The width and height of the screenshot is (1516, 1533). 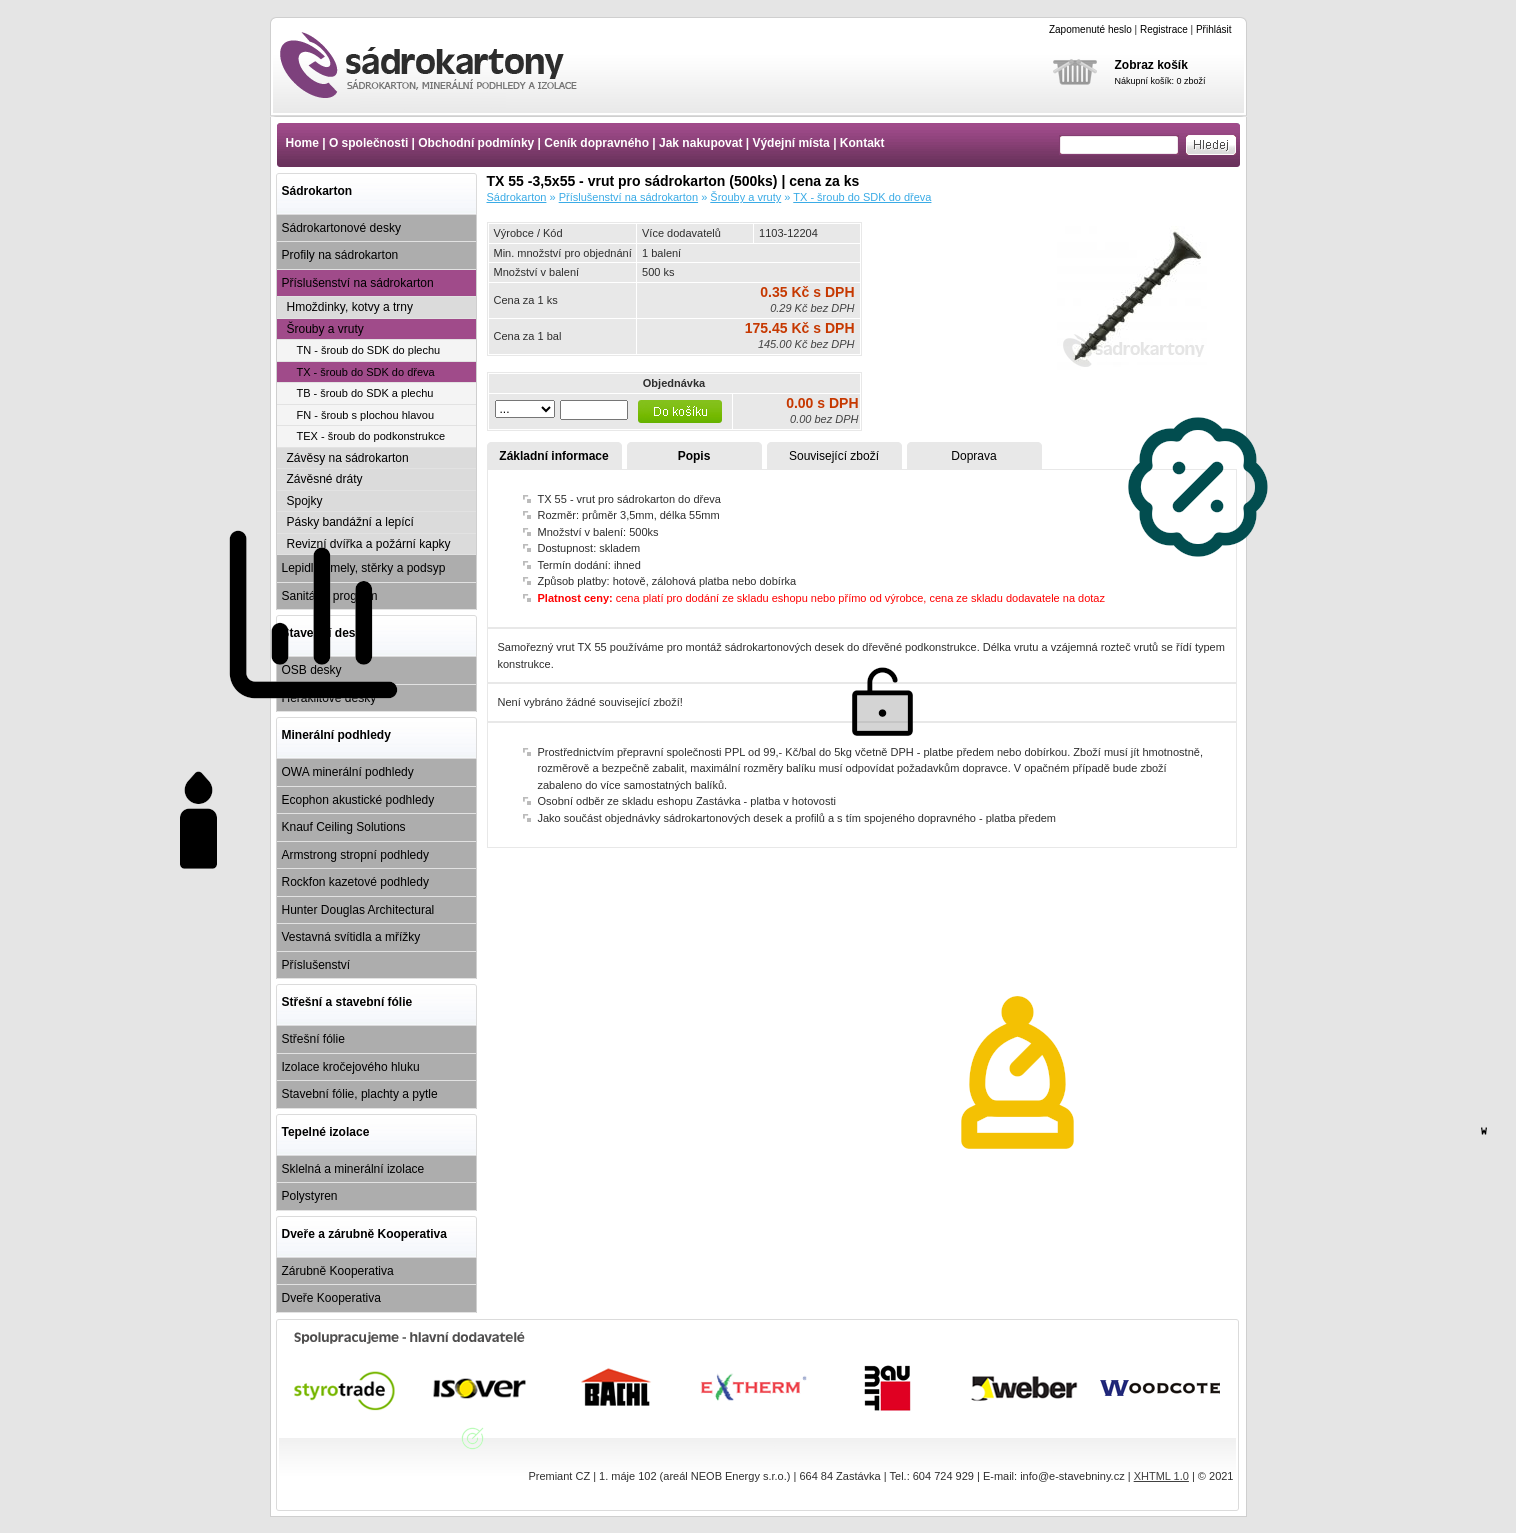 What do you see at coordinates (1198, 487) in the screenshot?
I see `view available discounts or promotions` at bounding box center [1198, 487].